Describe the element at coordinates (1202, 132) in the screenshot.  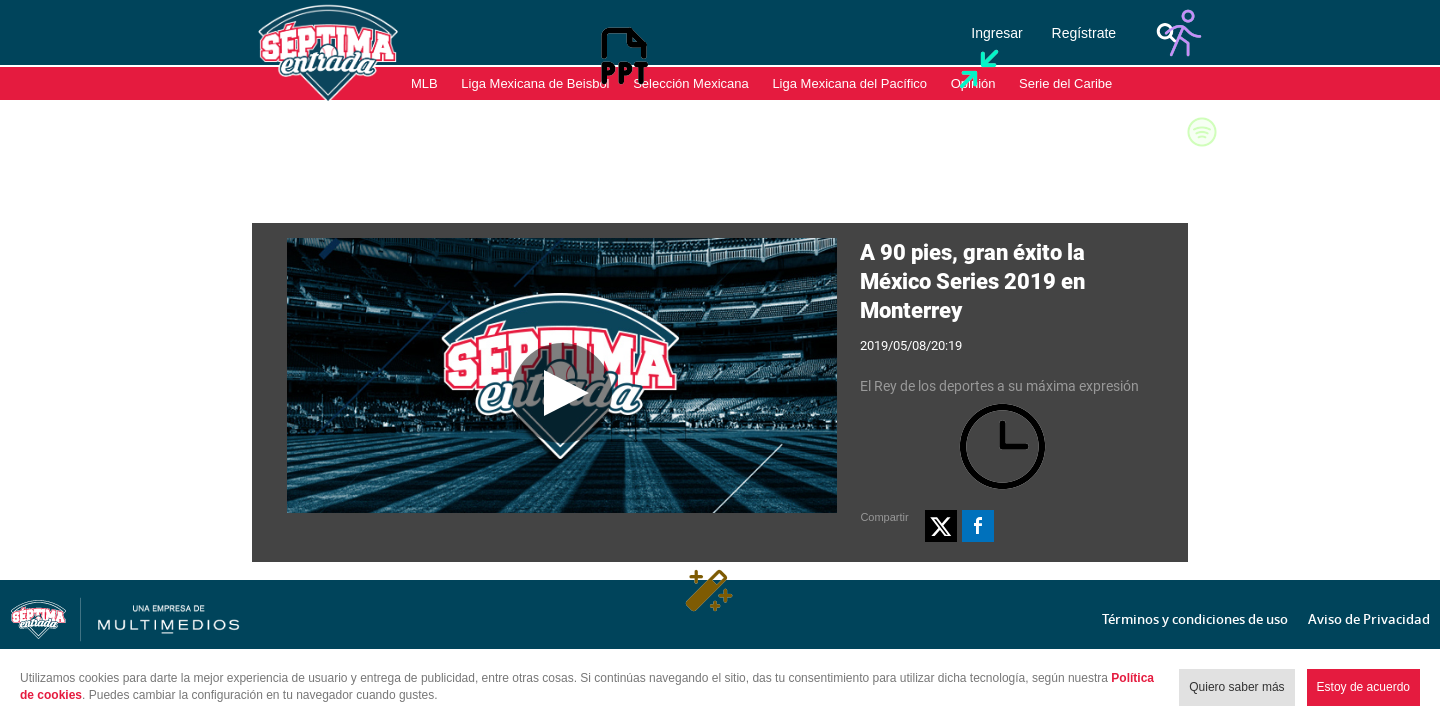
I see `open Spotify app` at that location.